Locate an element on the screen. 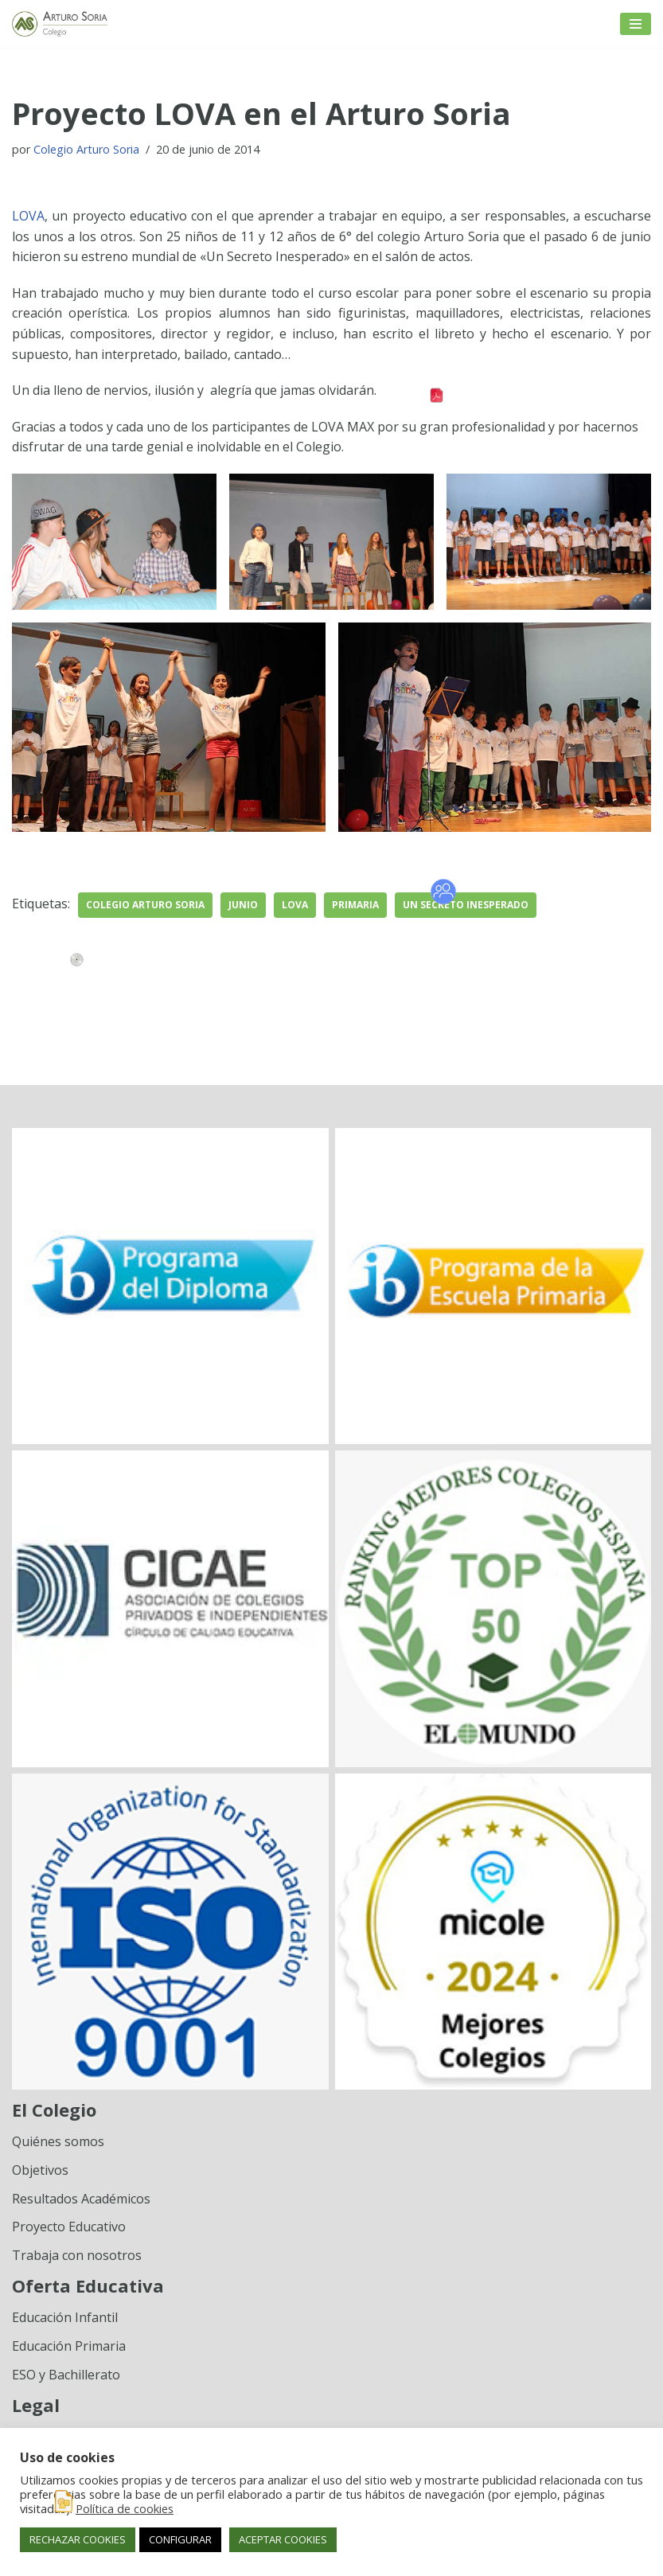 The image size is (663, 2576). indicates a dvd-r disc drive or media is located at coordinates (76, 959).